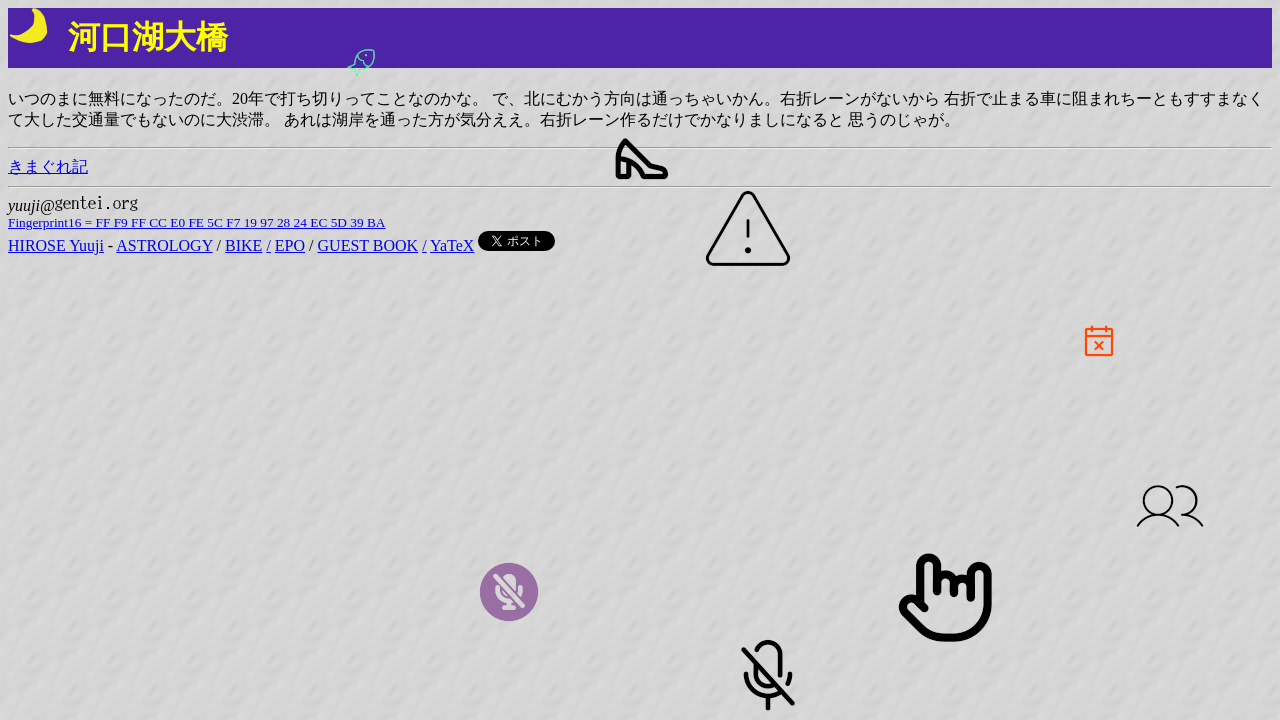  I want to click on cancel or delete a scheduled event, so click(1099, 342).